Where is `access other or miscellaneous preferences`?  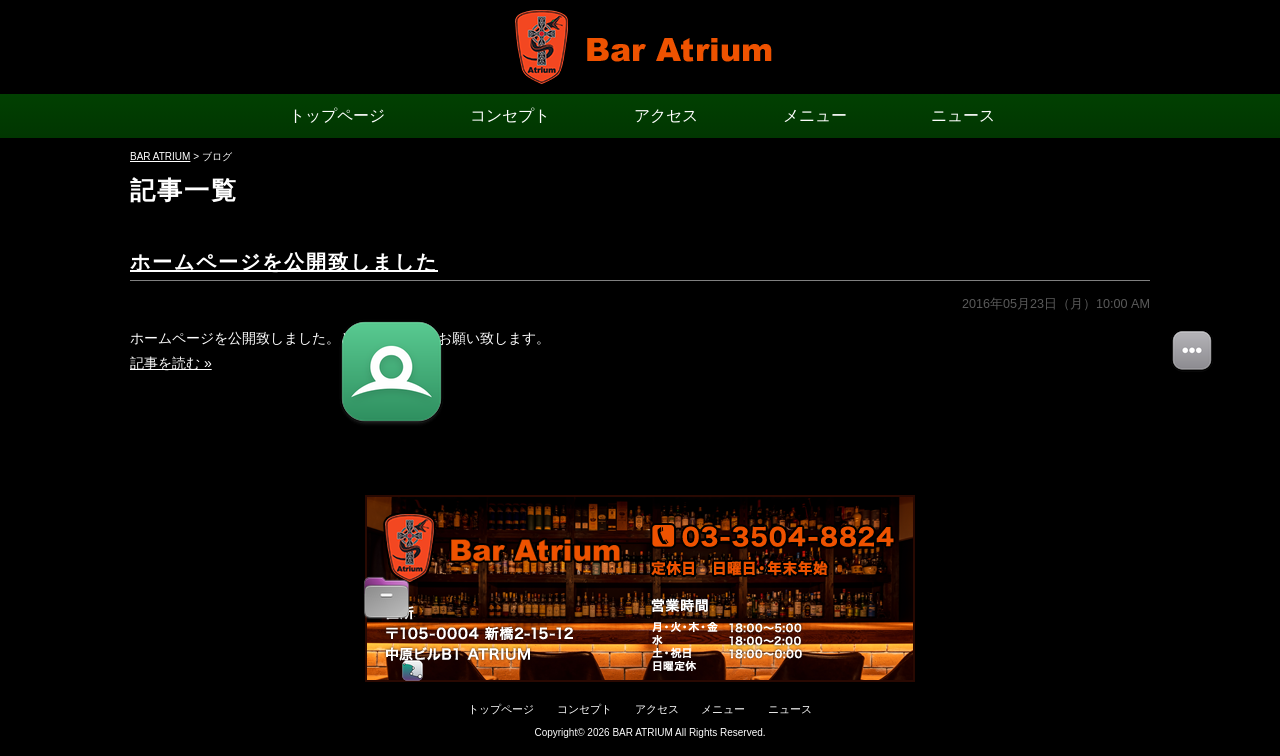 access other or miscellaneous preferences is located at coordinates (1192, 351).